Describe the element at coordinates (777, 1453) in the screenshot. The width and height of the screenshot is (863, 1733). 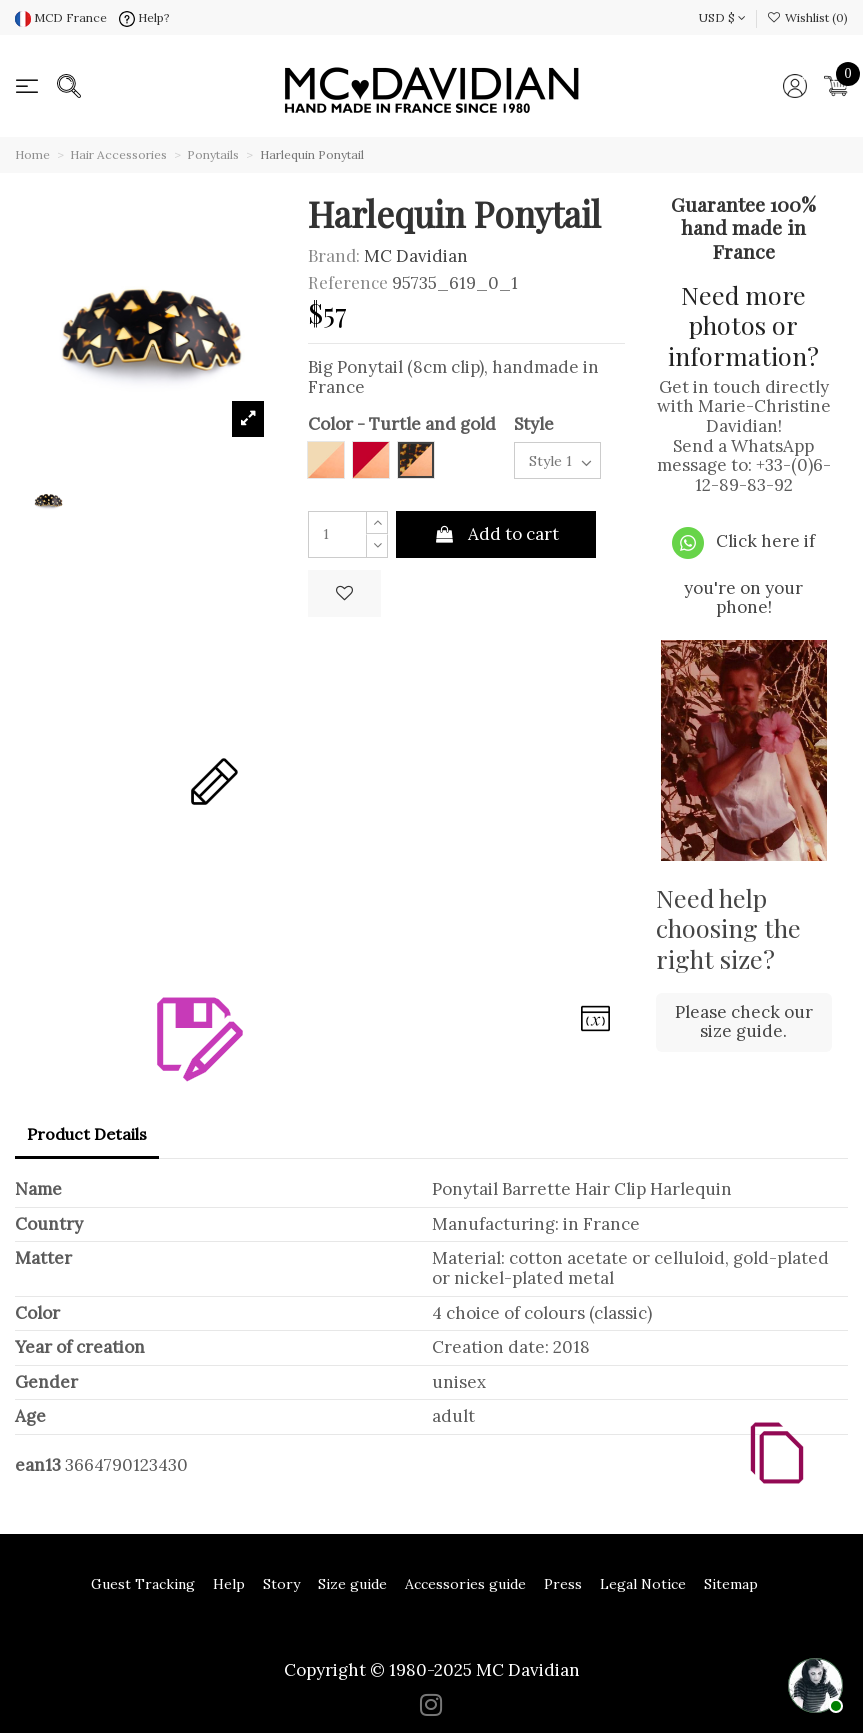
I see `copy to clipboard` at that location.